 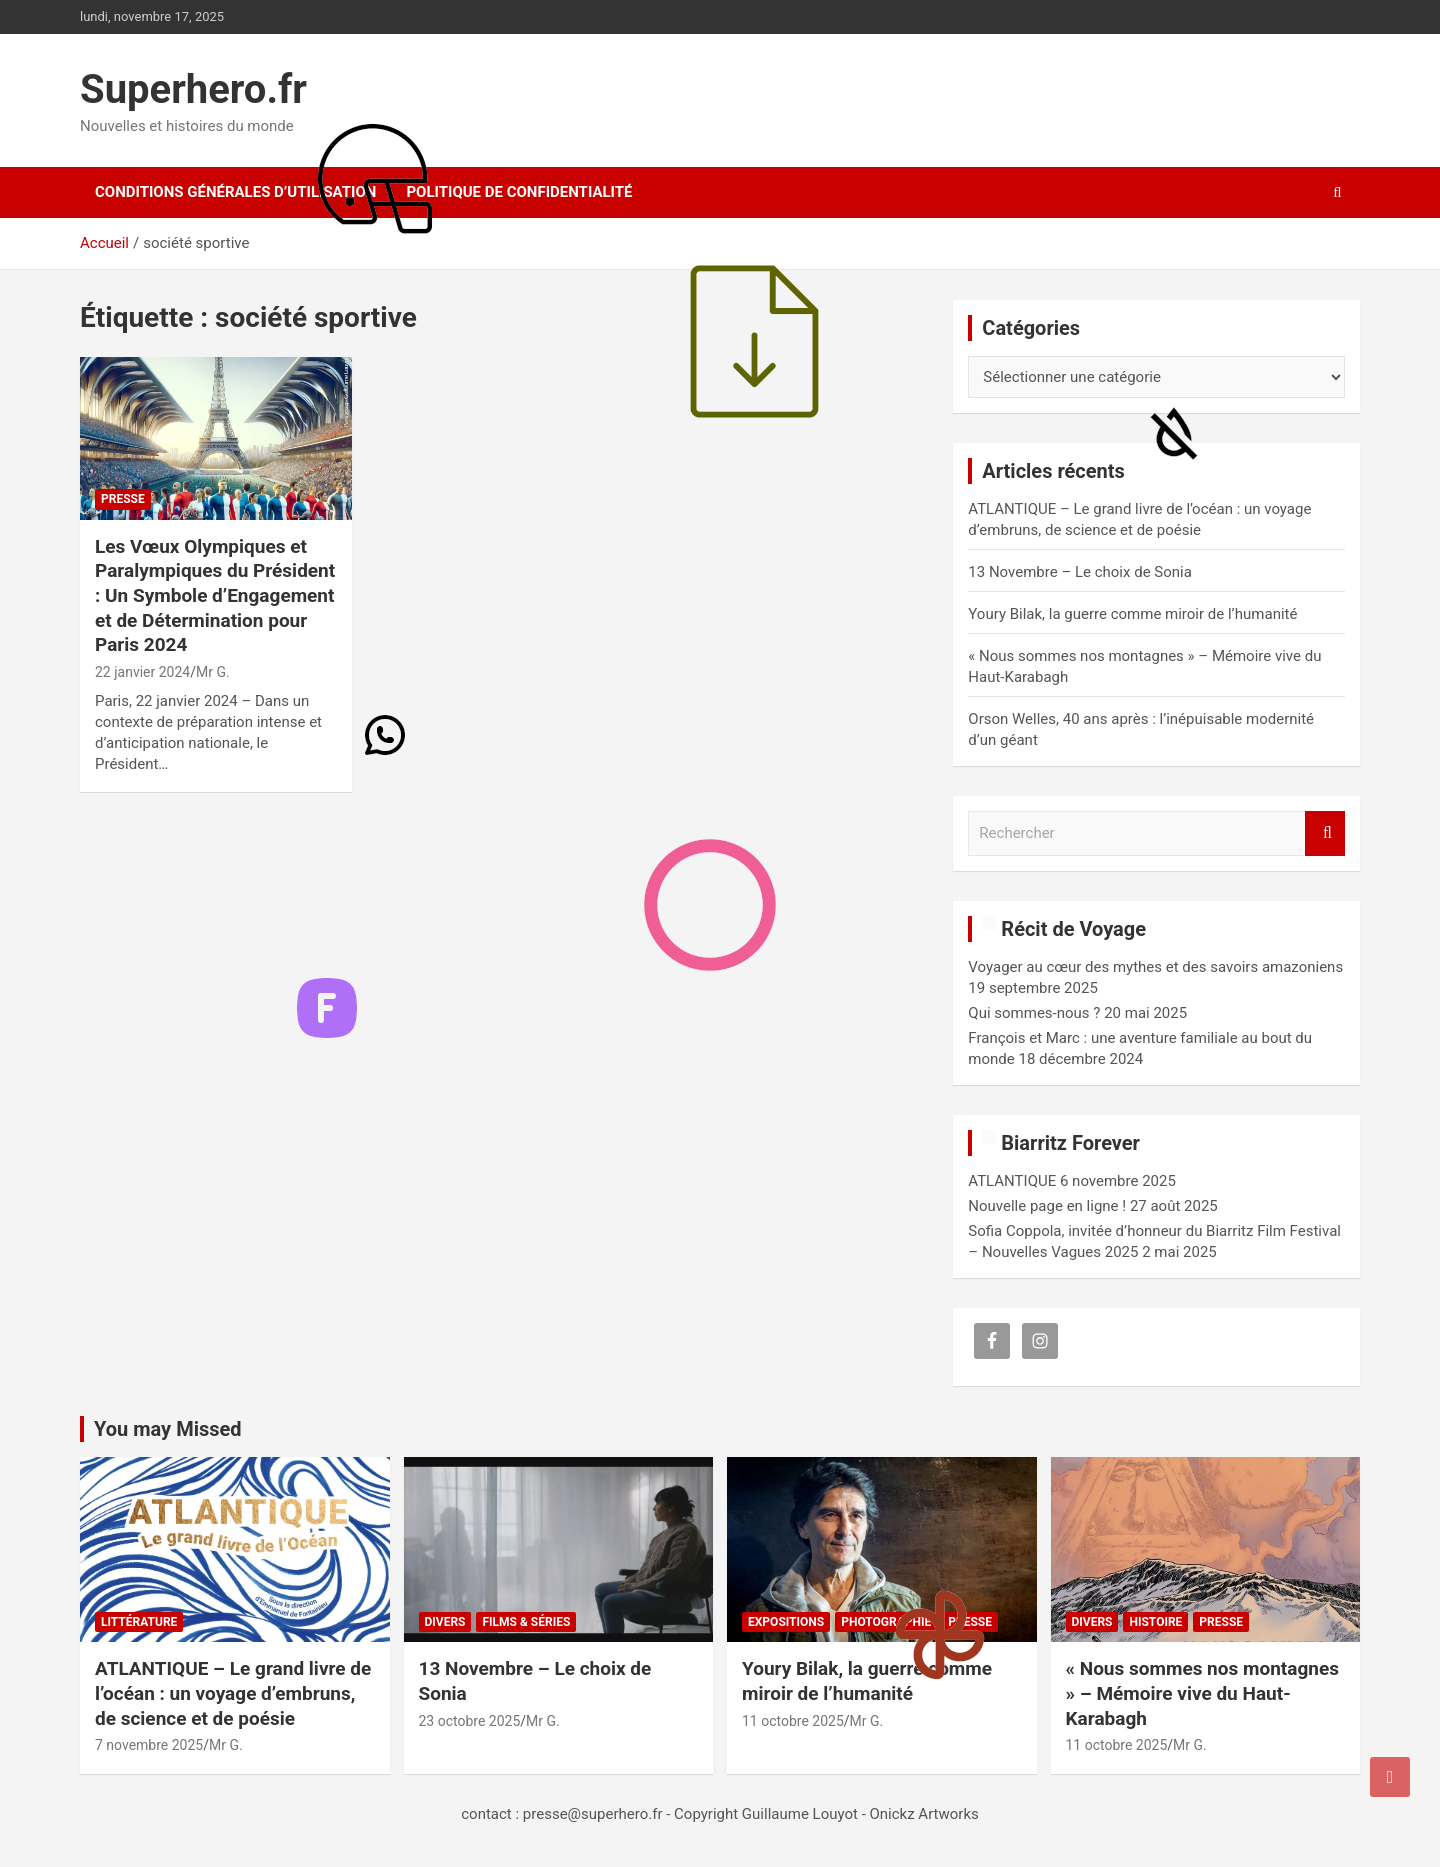 I want to click on reset or clear text color formatting, so click(x=1174, y=433).